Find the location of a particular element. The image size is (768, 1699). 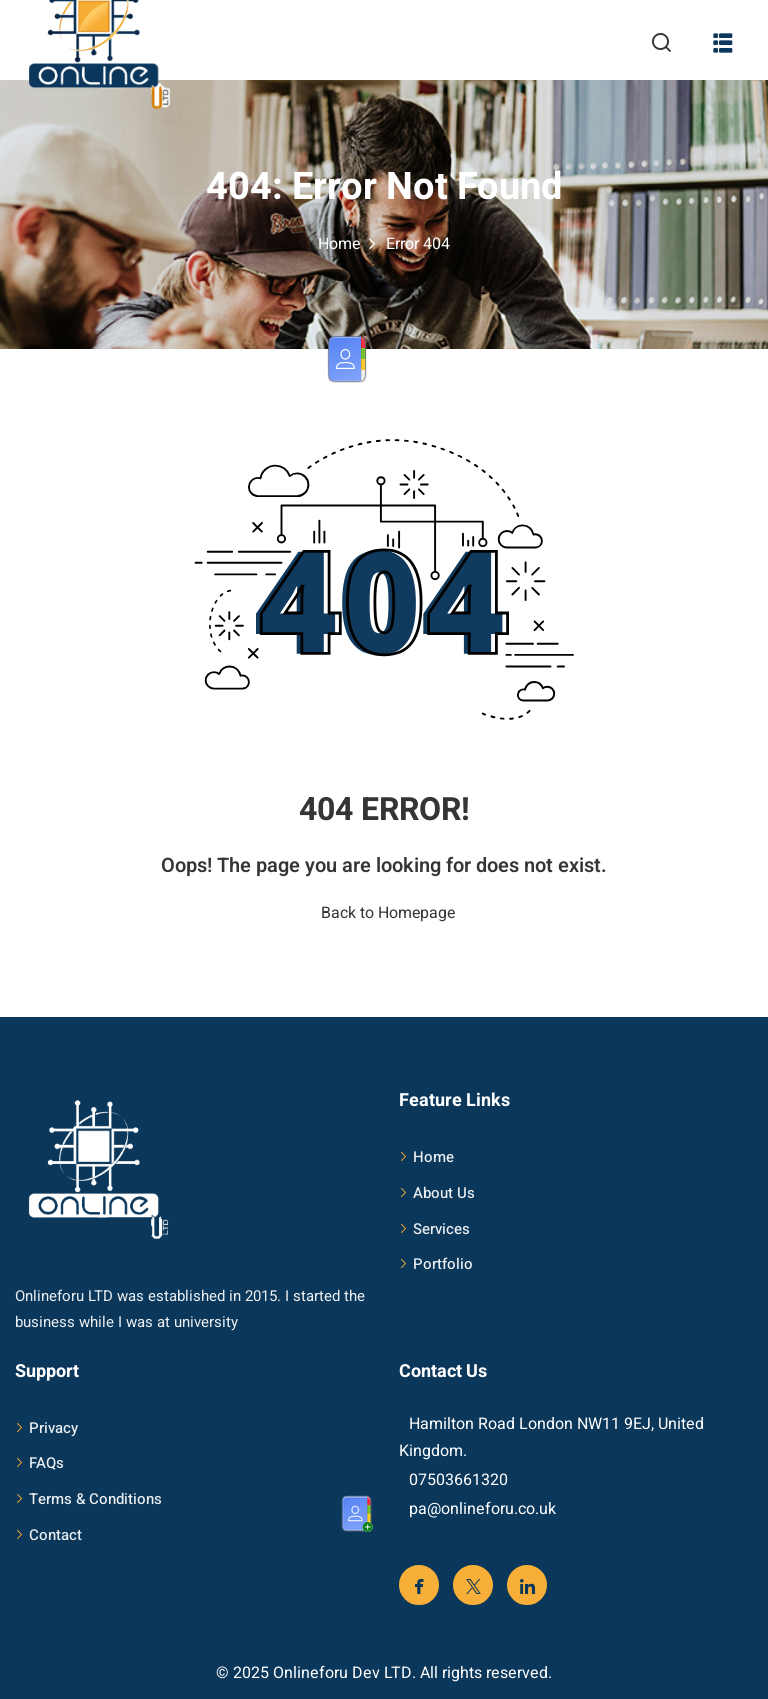

open the address book application is located at coordinates (347, 359).